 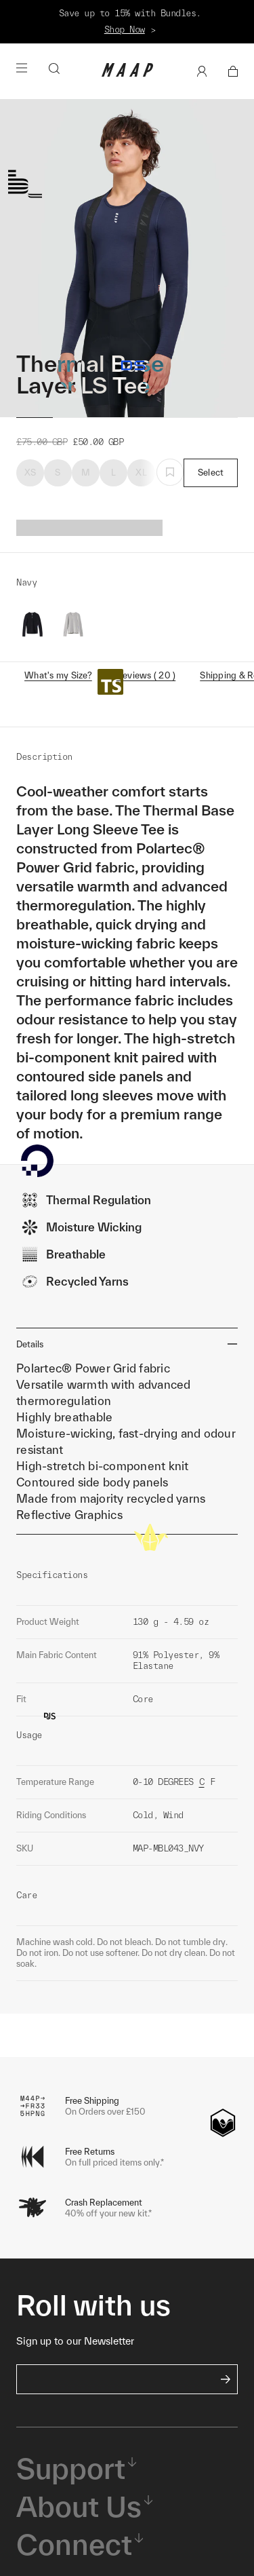 I want to click on BEM (Block Element Modifier) methodology logo, so click(x=25, y=184).